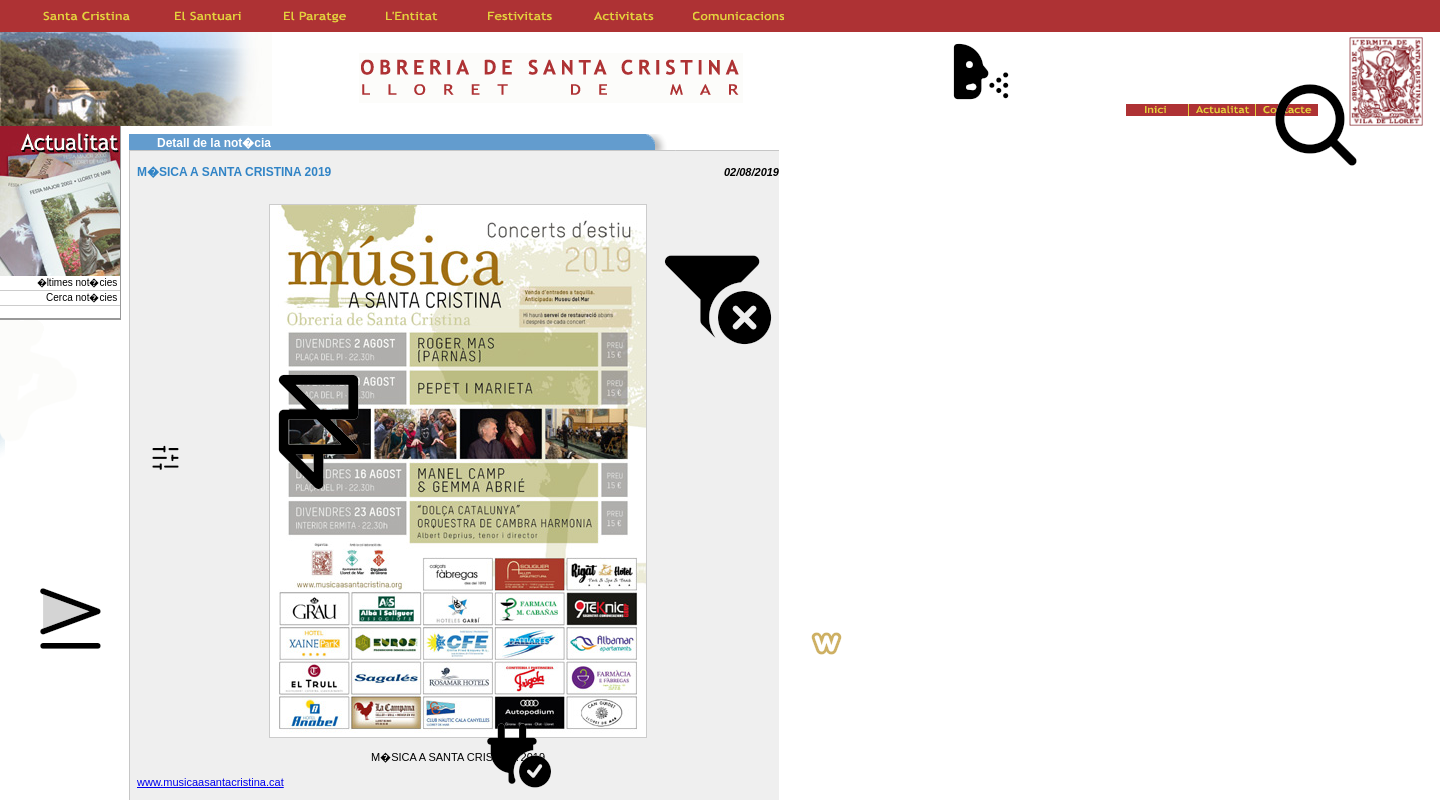 The height and width of the screenshot is (808, 1440). I want to click on search for content or items, so click(1316, 125).